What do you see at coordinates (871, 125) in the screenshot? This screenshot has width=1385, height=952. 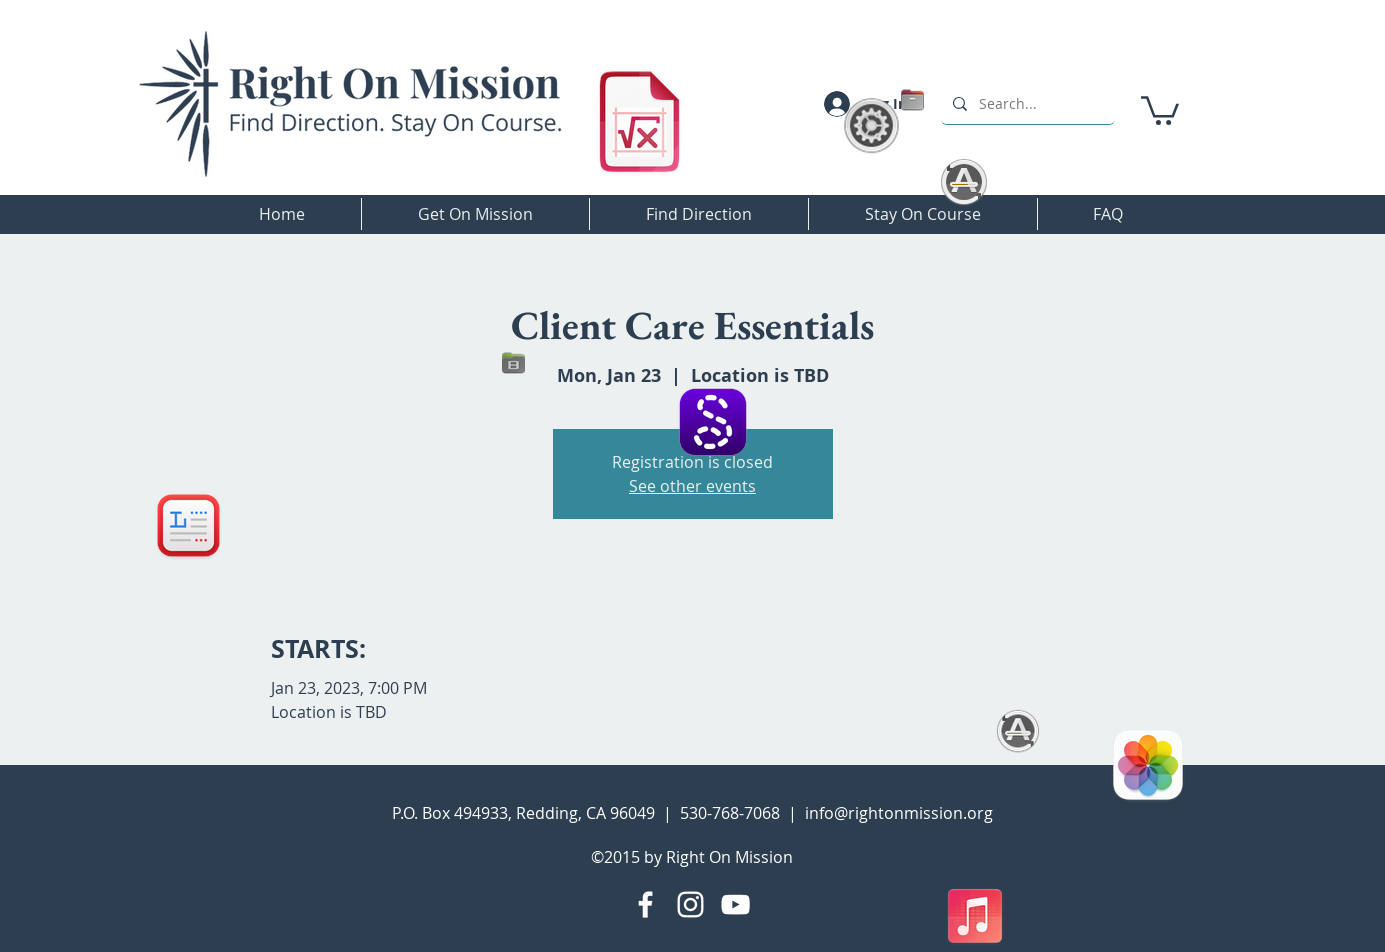 I see `open system settings` at bounding box center [871, 125].